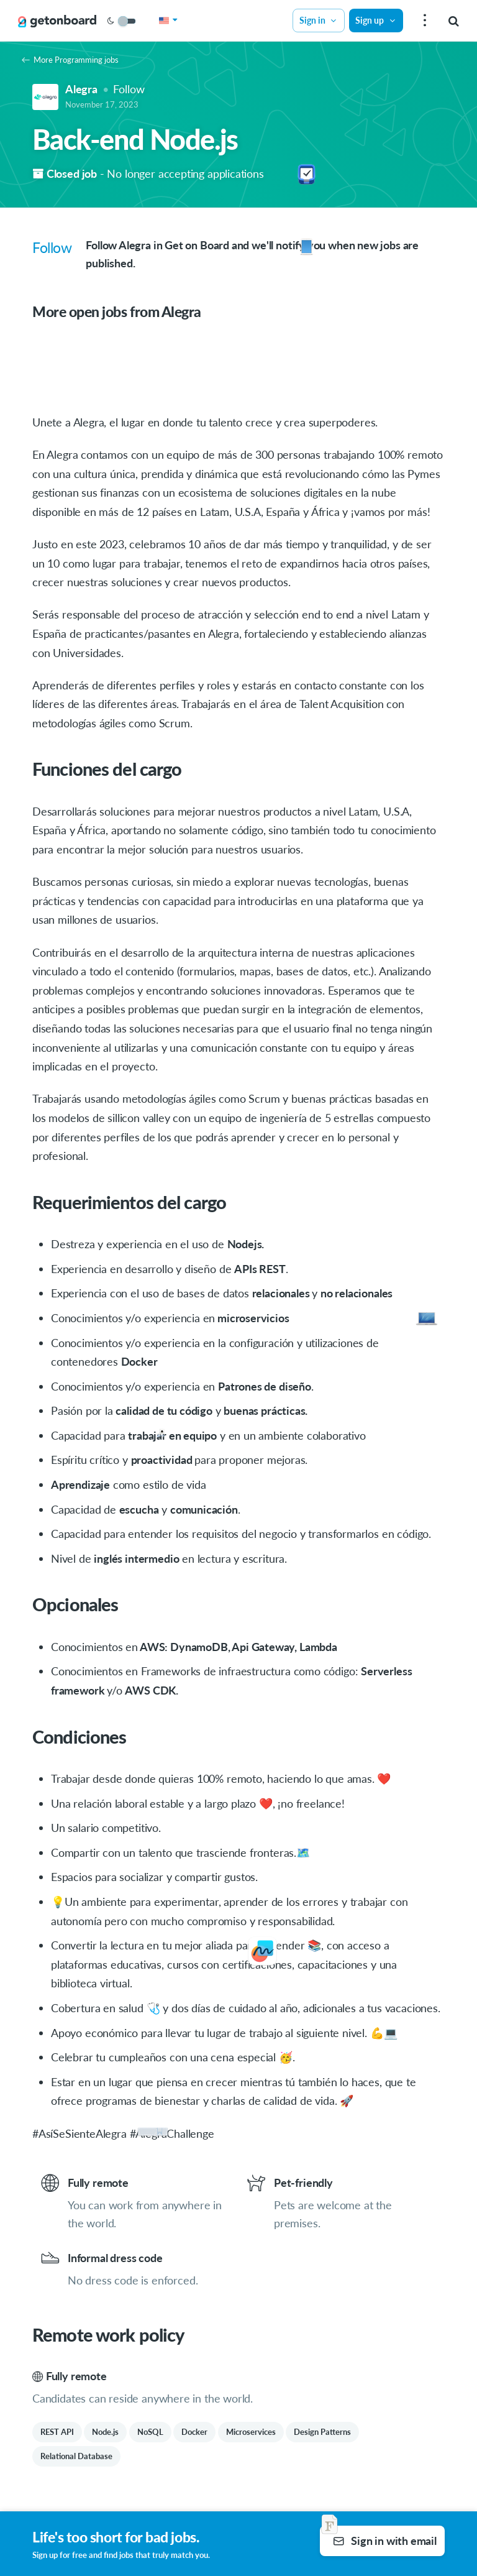  Describe the element at coordinates (262, 1951) in the screenshot. I see `open freeform app for collaborative whiteboarding` at that location.